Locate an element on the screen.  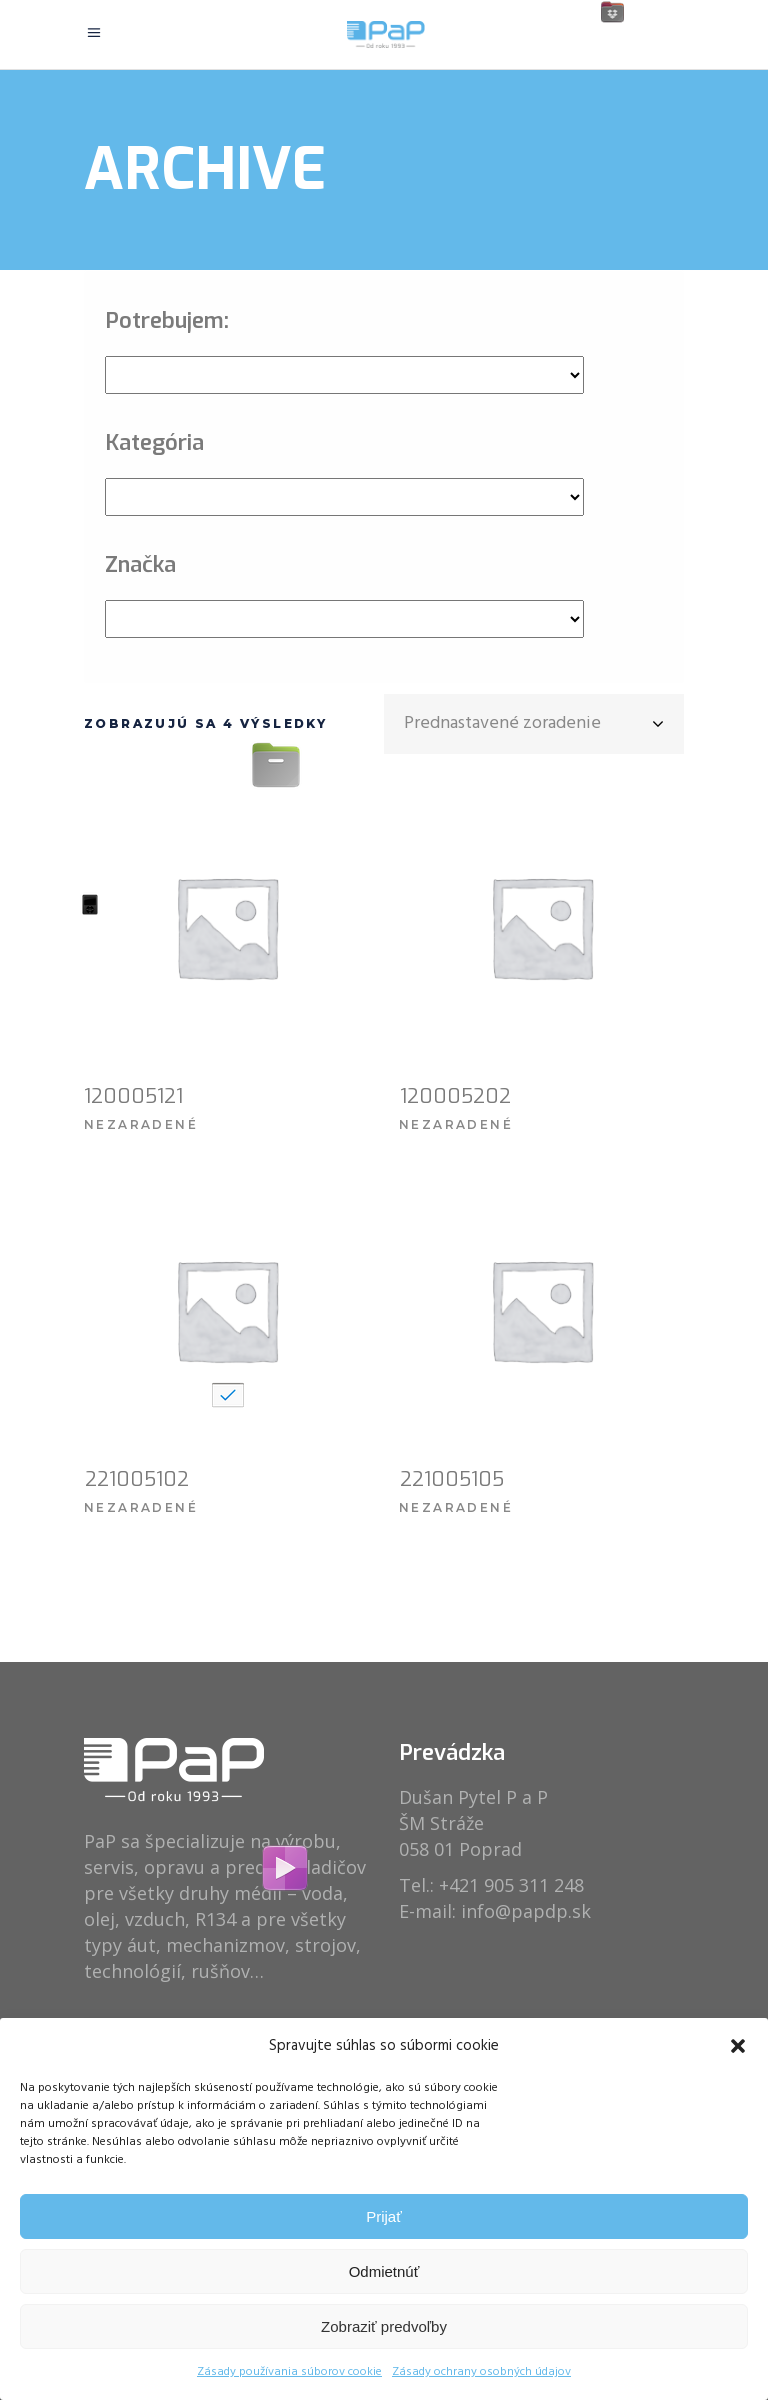
access media codec settings is located at coordinates (285, 1868).